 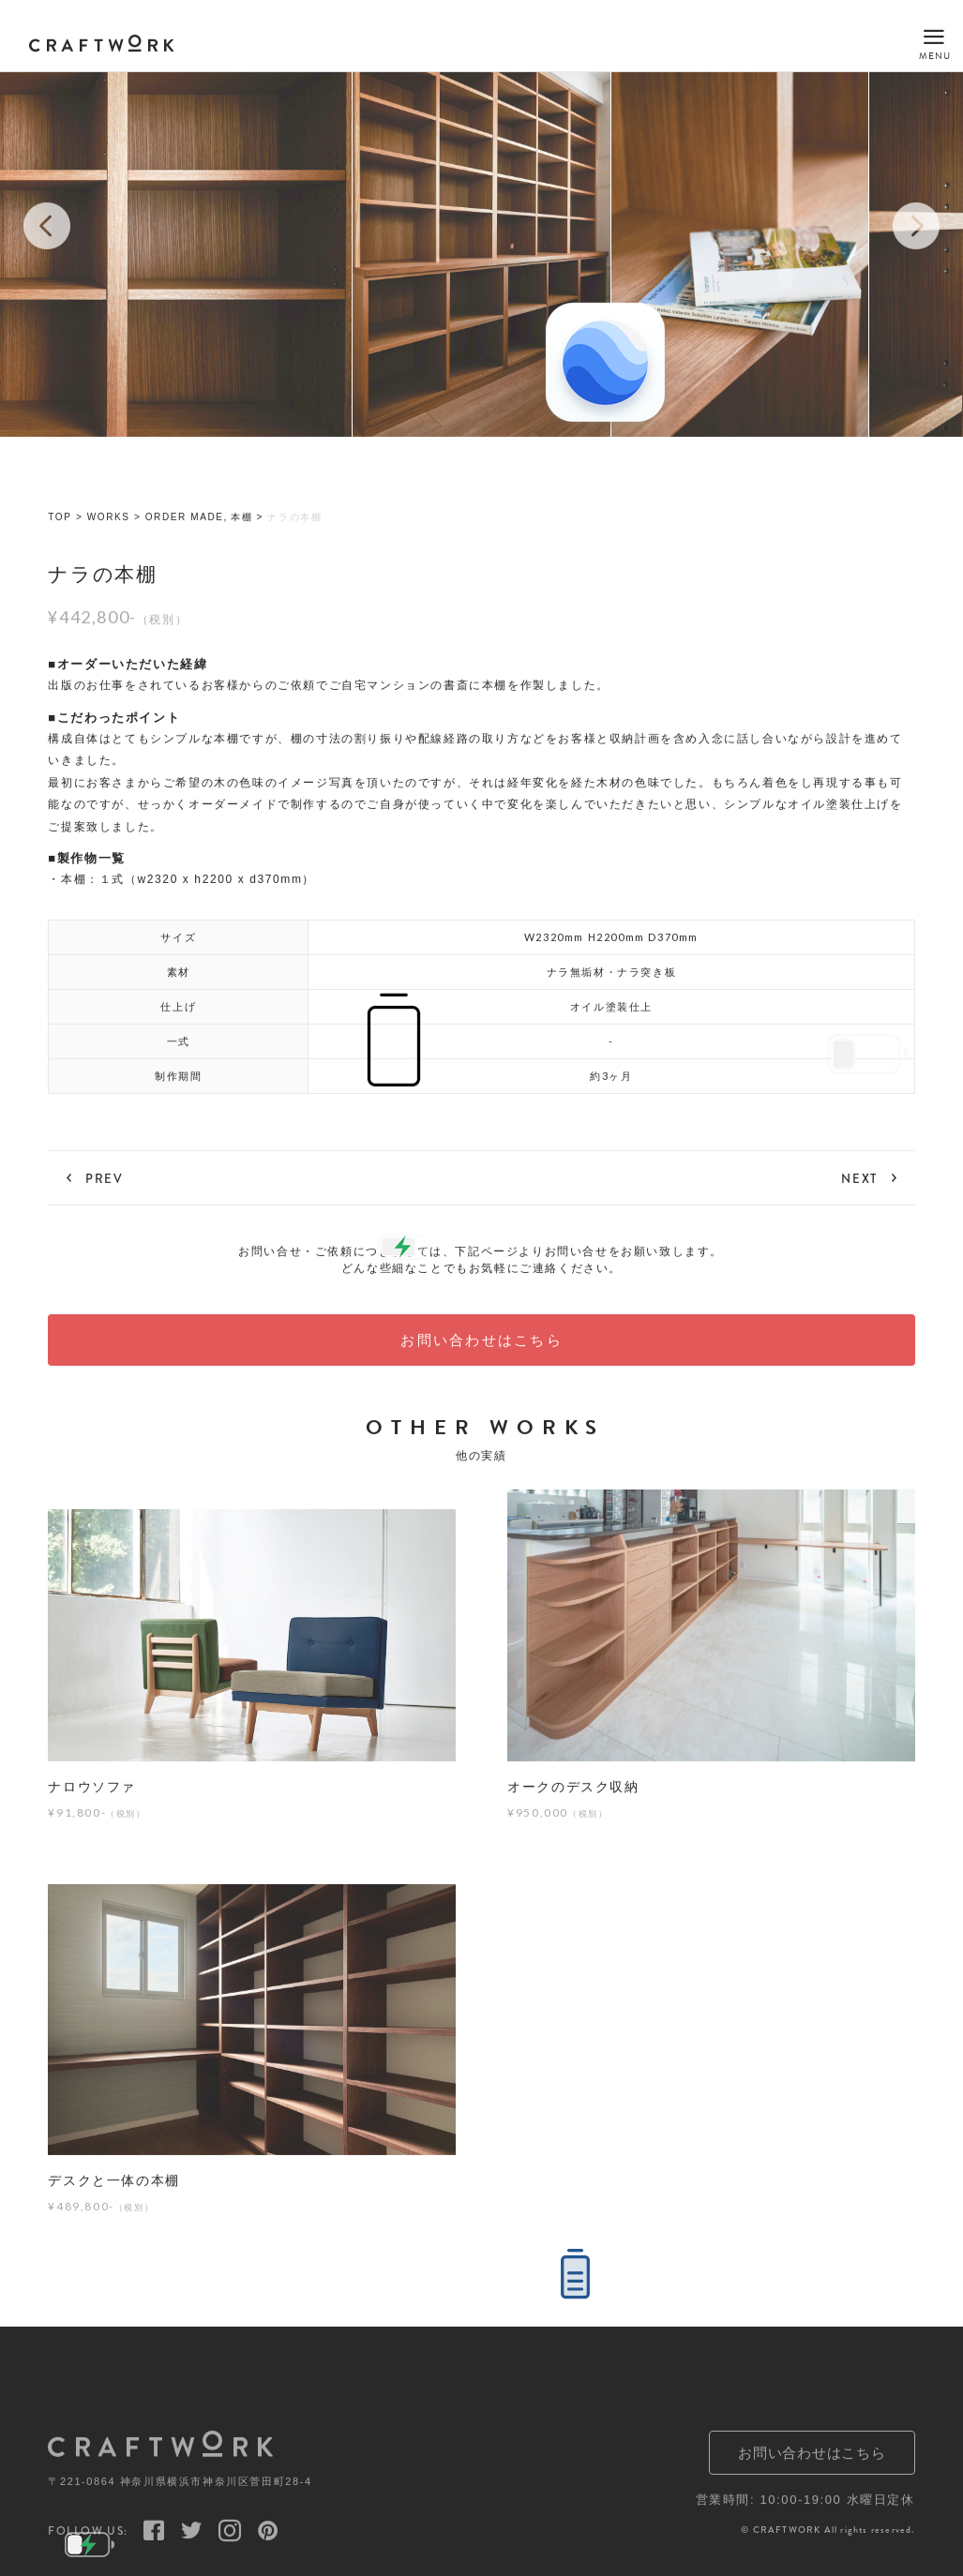 I want to click on indicates battery is completely drained, so click(x=394, y=1041).